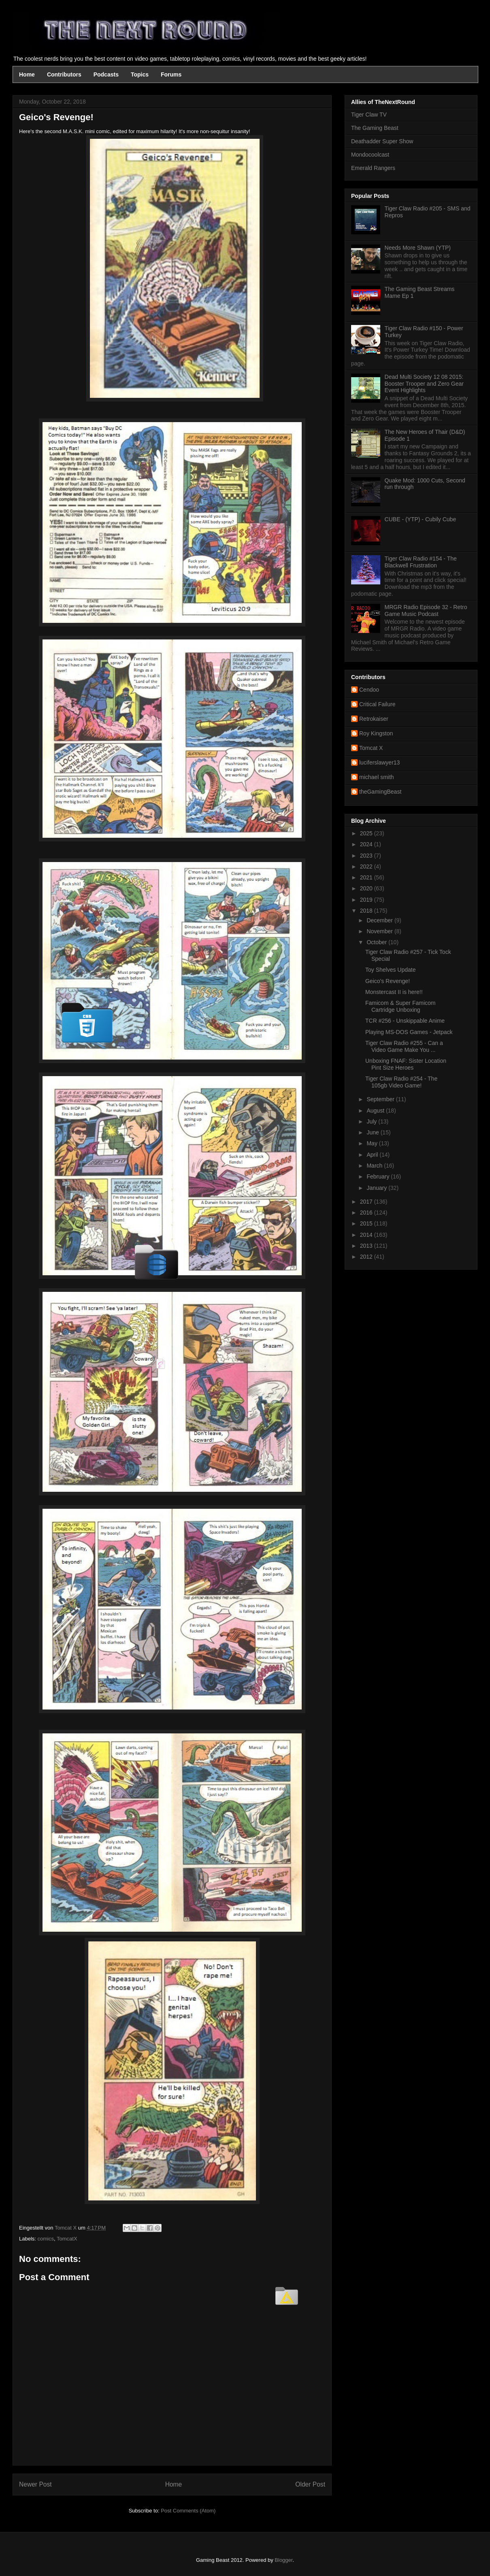 The width and height of the screenshot is (490, 2576). I want to click on open dynamodb database files folder, so click(156, 1263).